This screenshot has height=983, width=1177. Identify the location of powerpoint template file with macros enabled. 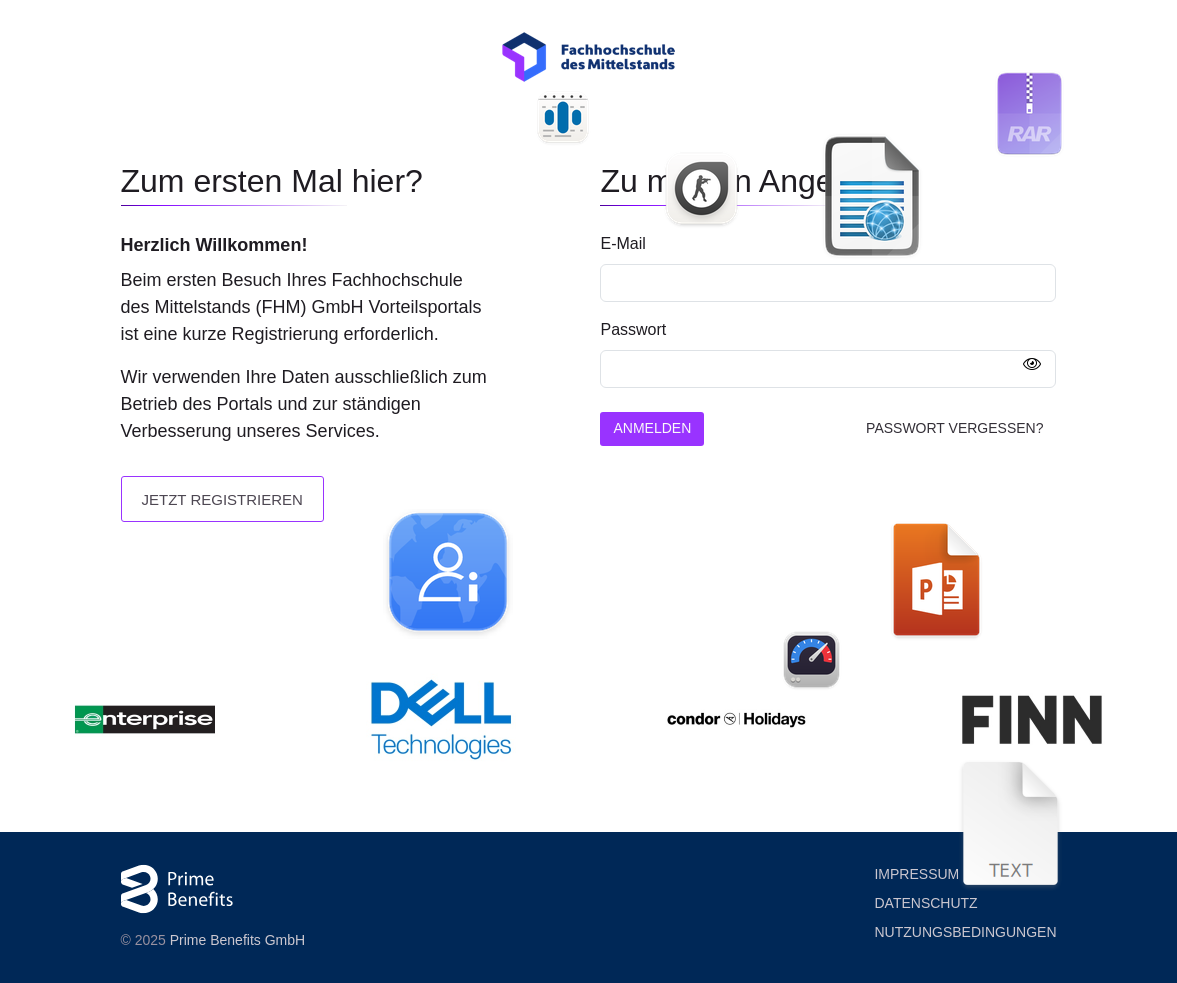
(936, 579).